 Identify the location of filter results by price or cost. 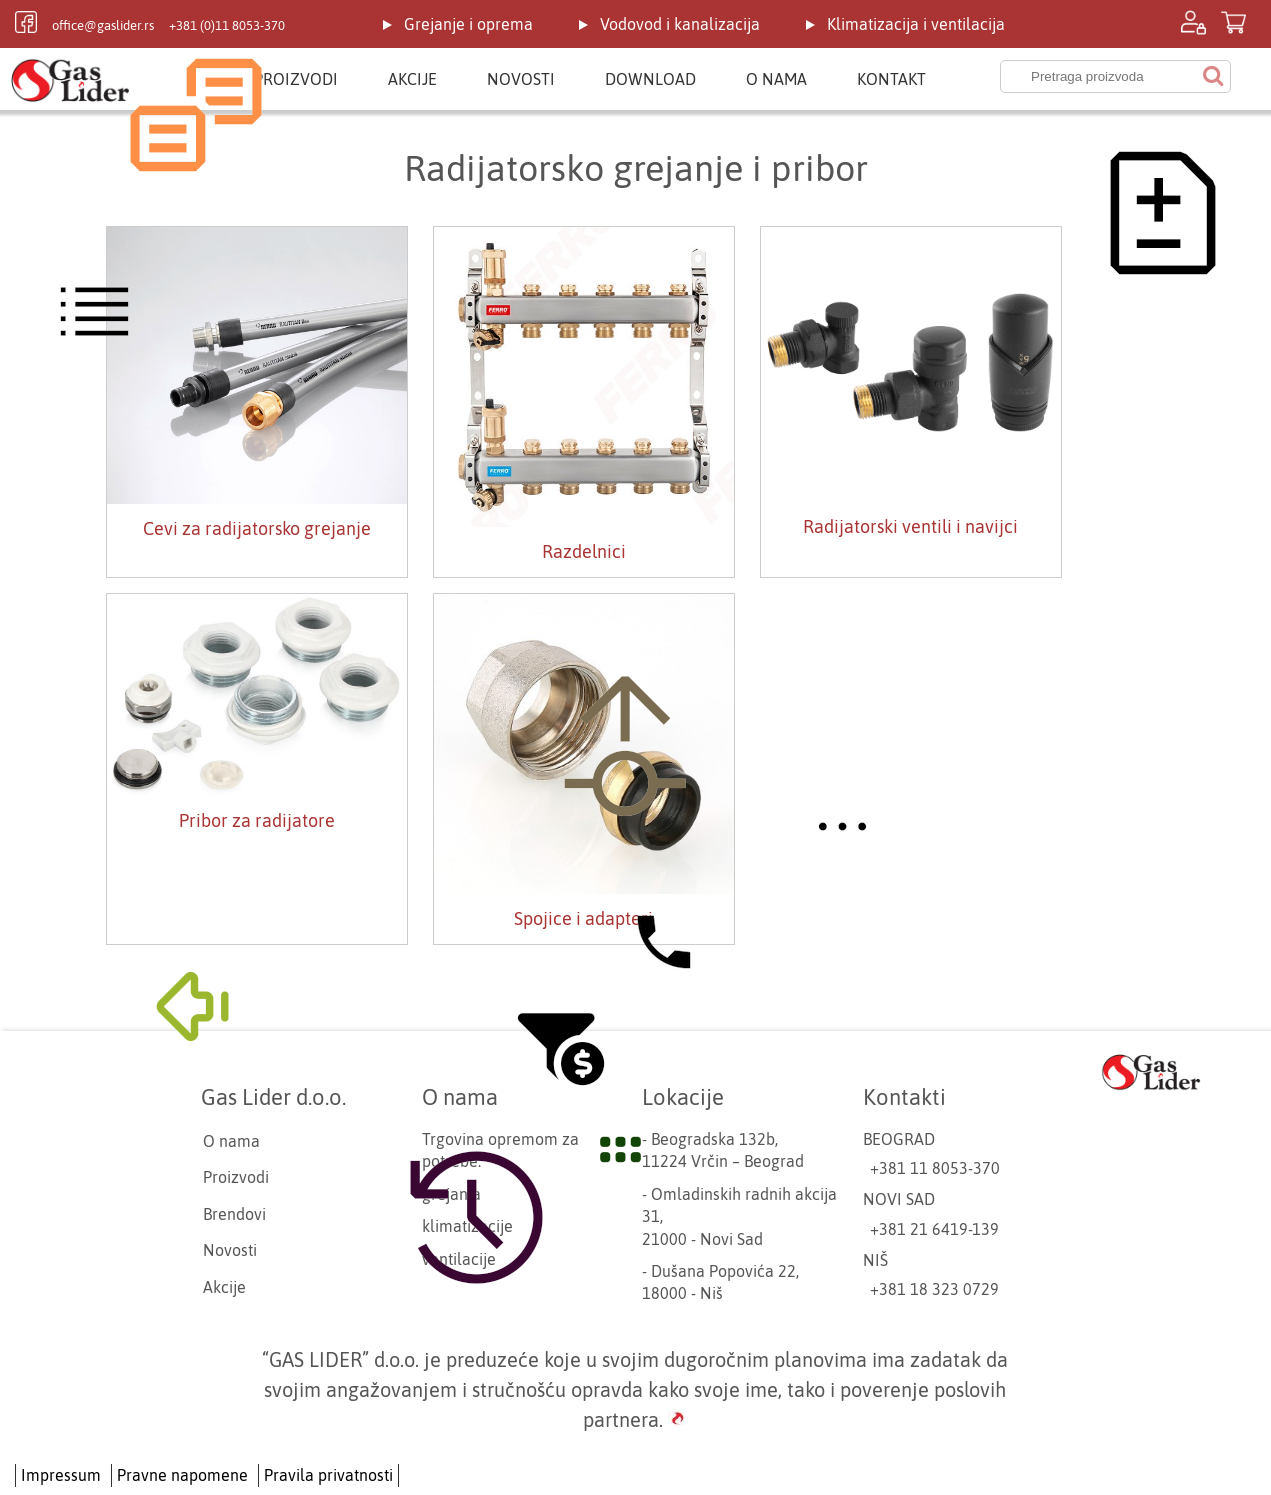
(561, 1042).